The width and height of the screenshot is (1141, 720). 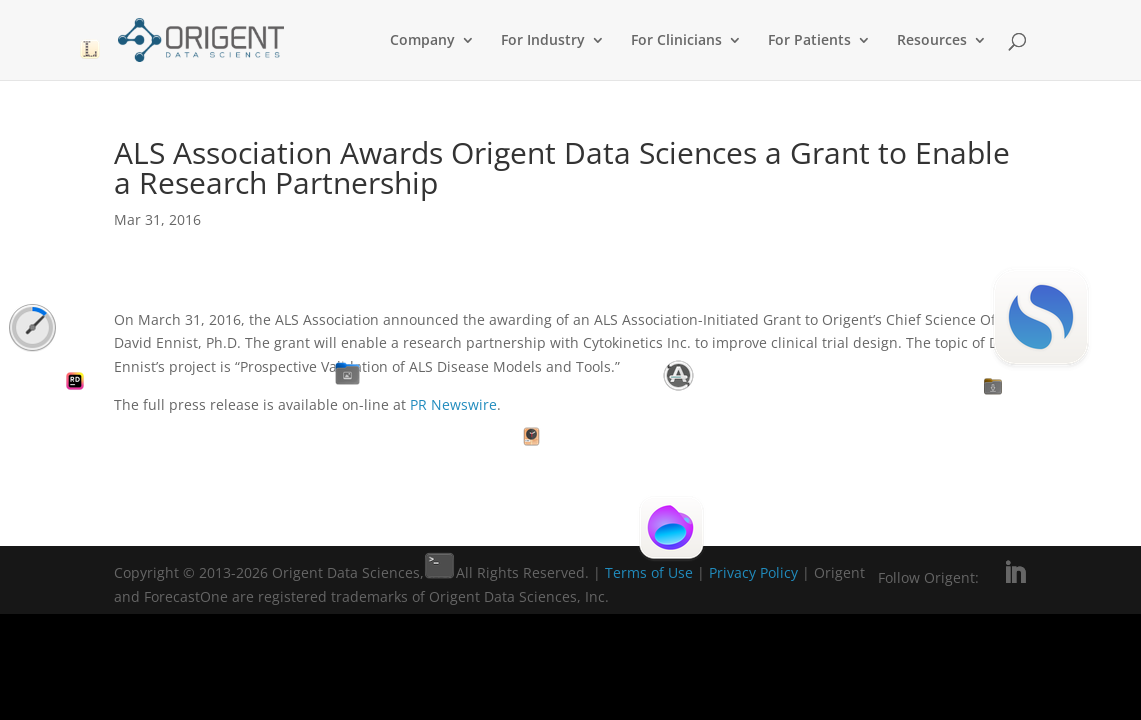 What do you see at coordinates (1041, 317) in the screenshot?
I see `open simplenote app` at bounding box center [1041, 317].